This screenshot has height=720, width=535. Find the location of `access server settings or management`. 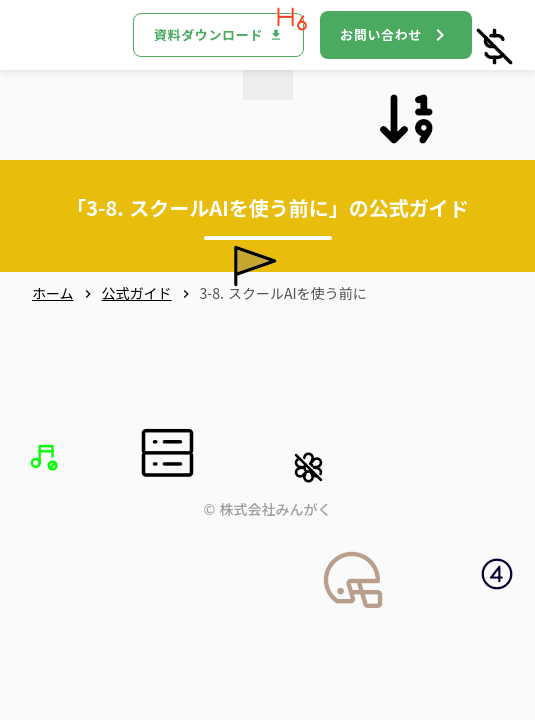

access server settings or management is located at coordinates (167, 453).